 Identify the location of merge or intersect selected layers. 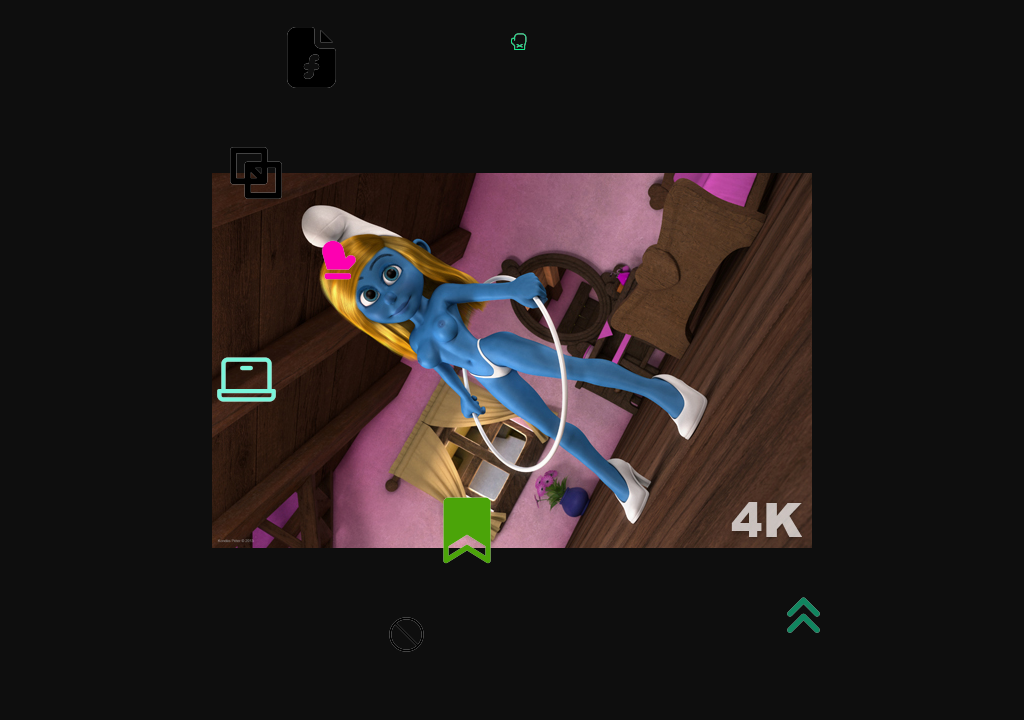
(256, 173).